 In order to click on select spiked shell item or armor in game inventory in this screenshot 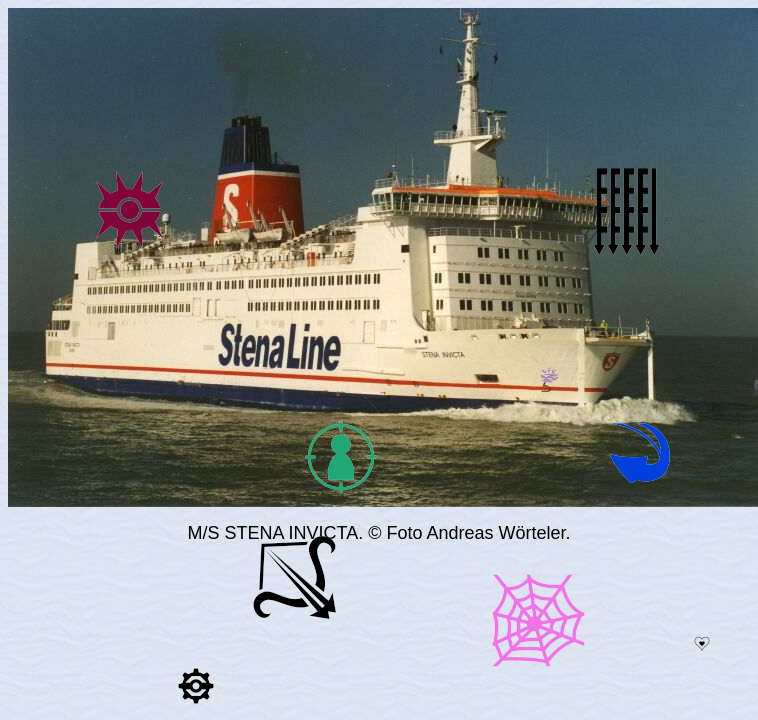, I will do `click(129, 210)`.